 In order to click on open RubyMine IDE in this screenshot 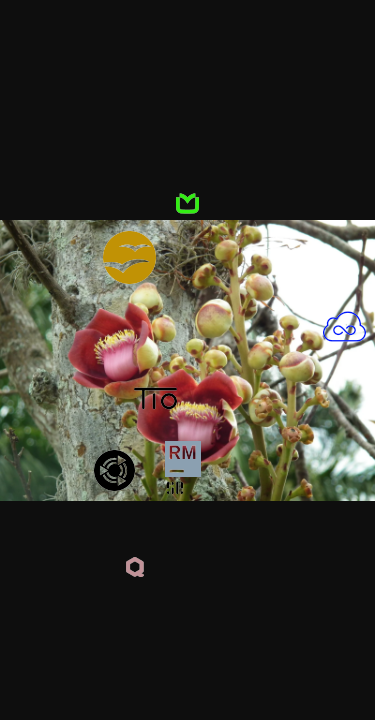, I will do `click(183, 459)`.